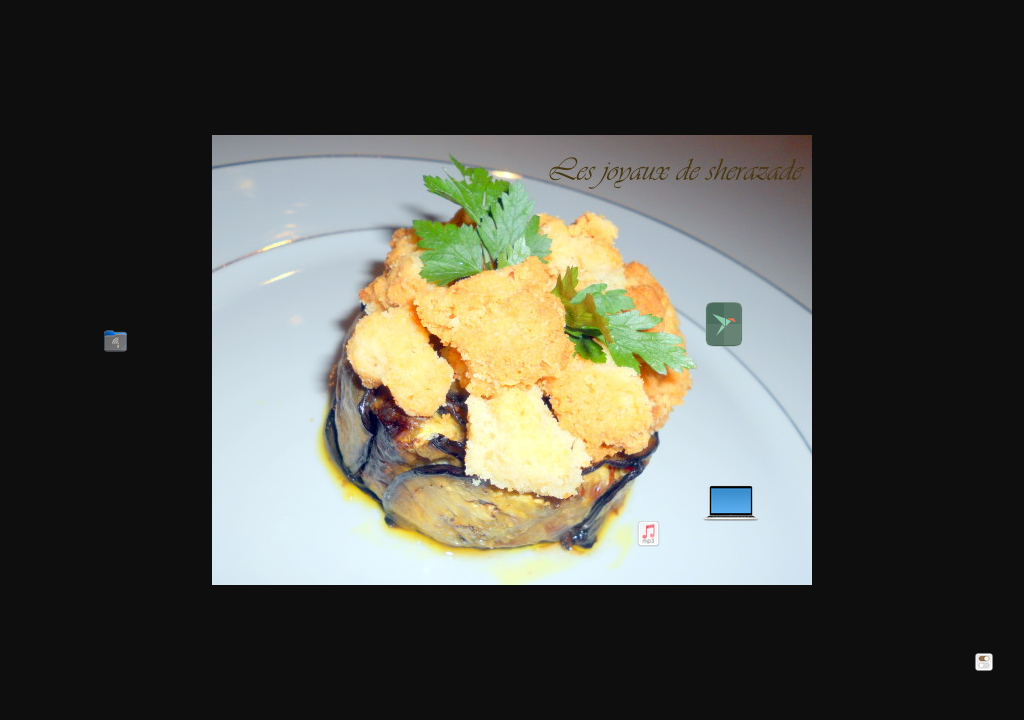  Describe the element at coordinates (724, 324) in the screenshot. I see `snap application package file` at that location.